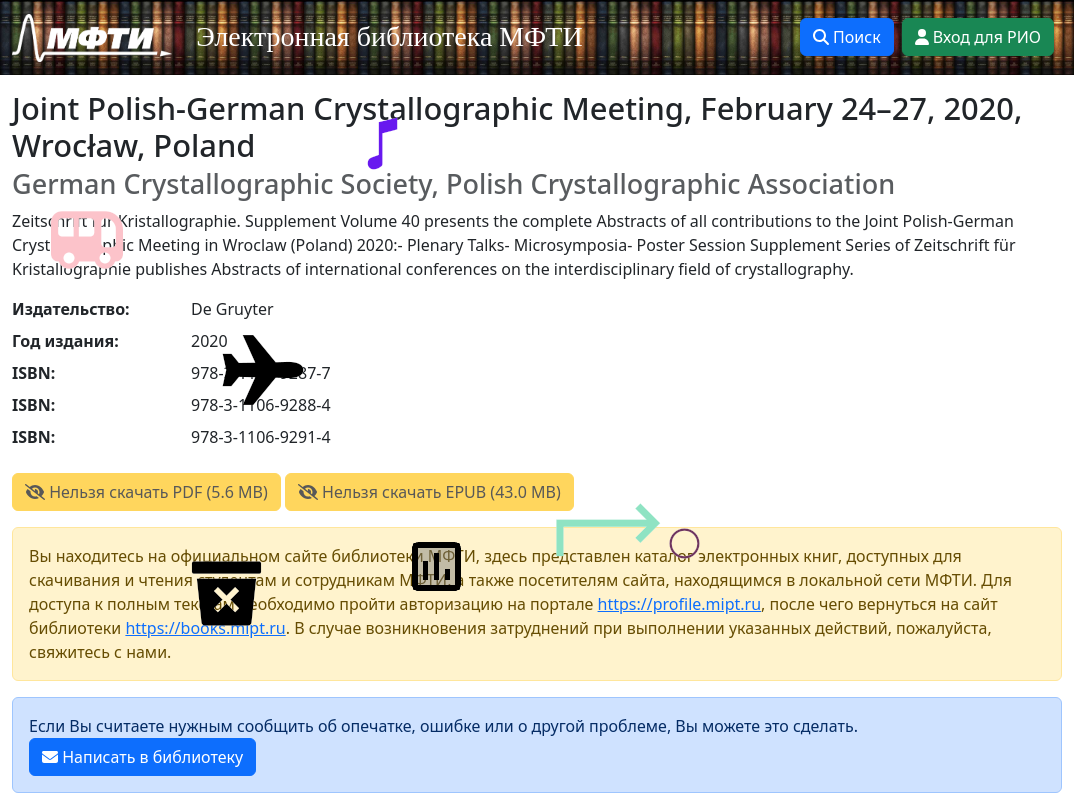 This screenshot has height=809, width=1074. Describe the element at coordinates (607, 530) in the screenshot. I see `forward or share content` at that location.